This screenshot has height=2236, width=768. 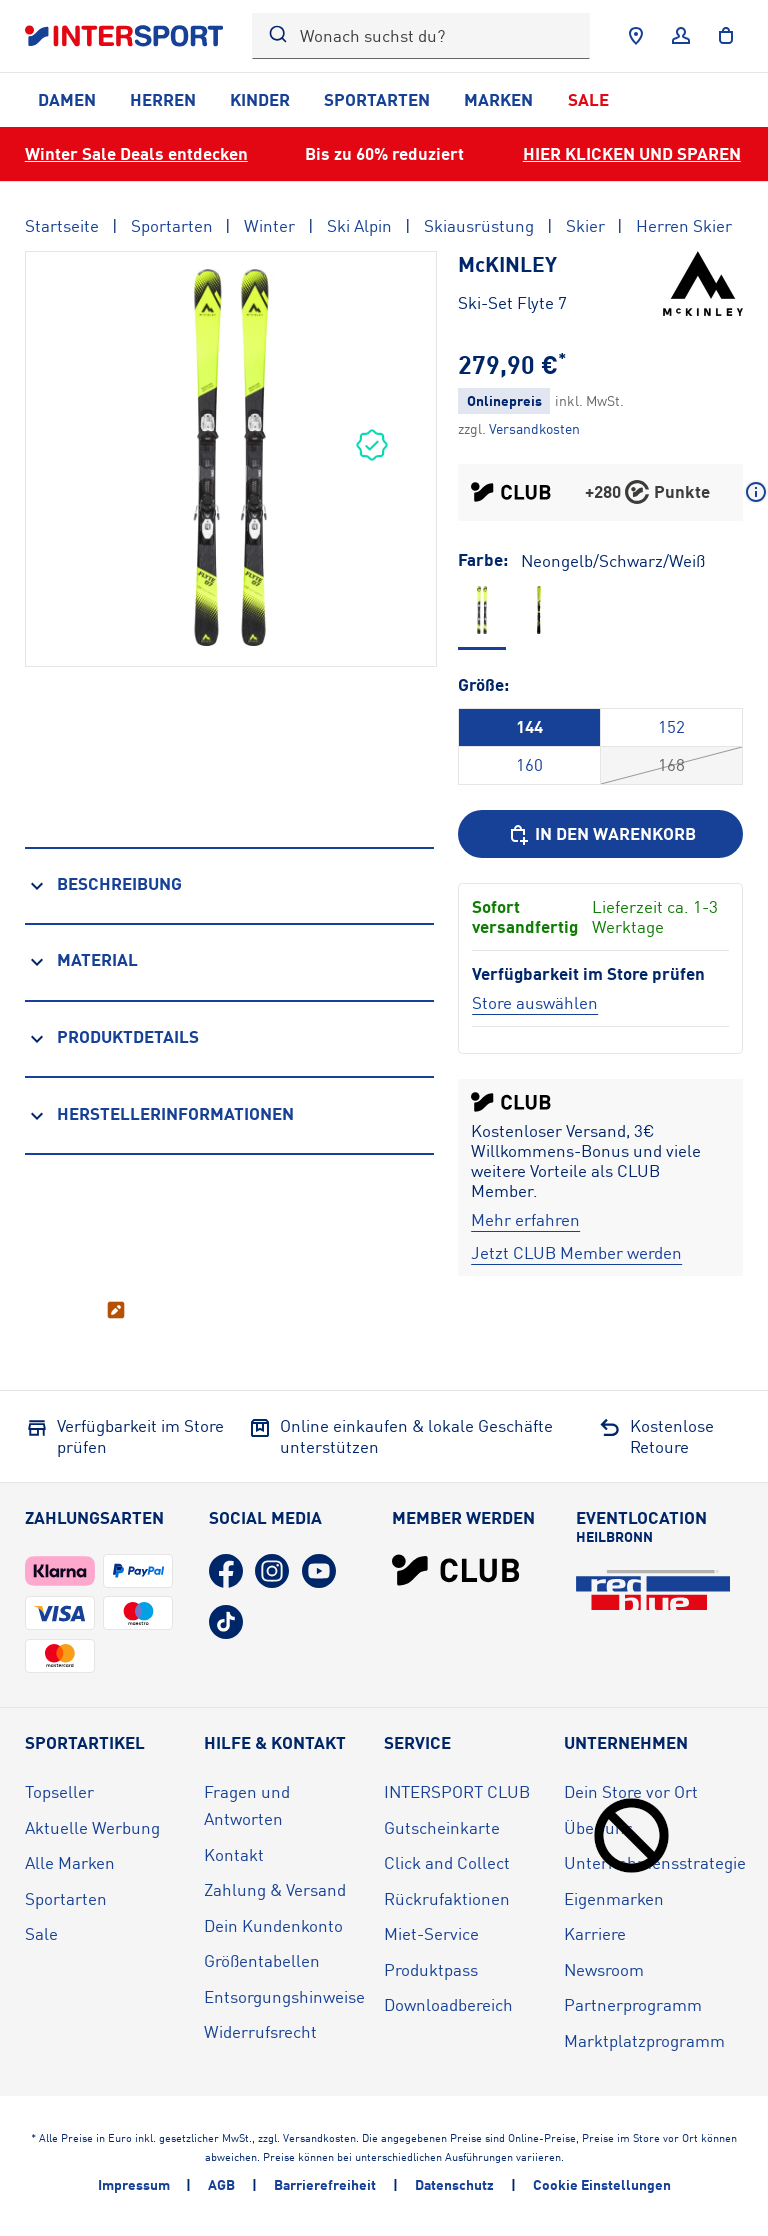 What do you see at coordinates (631, 1835) in the screenshot?
I see `cancel or abort current action` at bounding box center [631, 1835].